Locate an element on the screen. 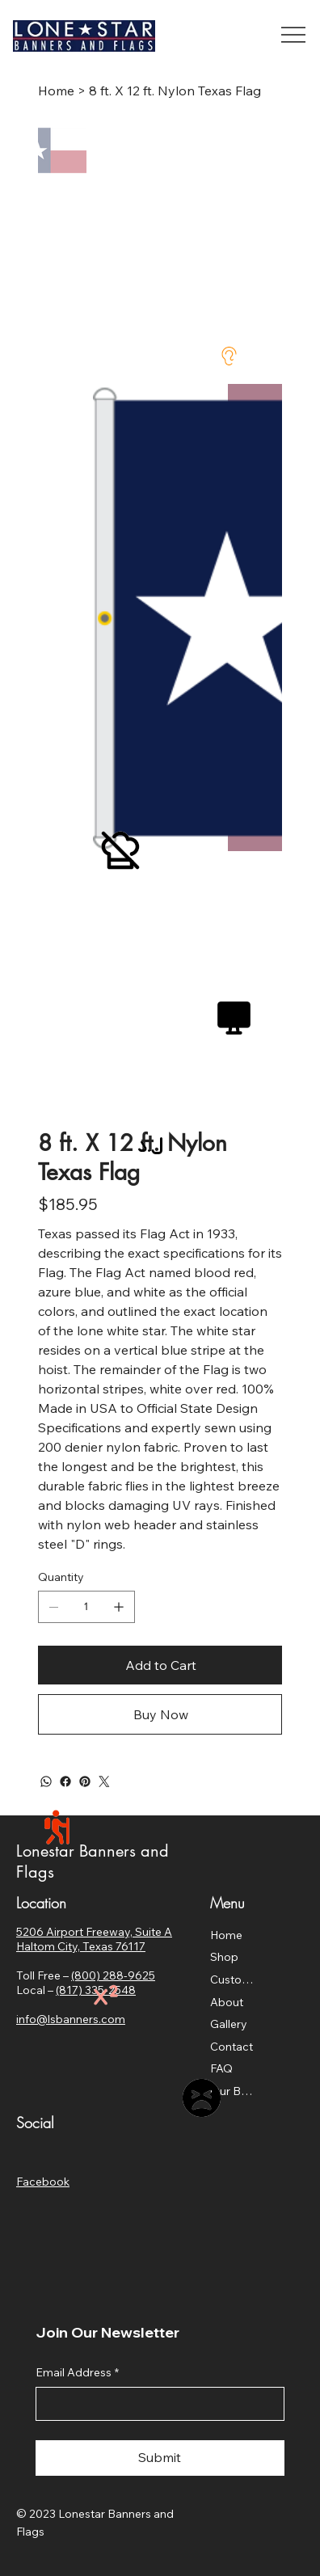 The height and width of the screenshot is (2576, 320). access hiking trails or outdoor activities is located at coordinates (57, 1827).